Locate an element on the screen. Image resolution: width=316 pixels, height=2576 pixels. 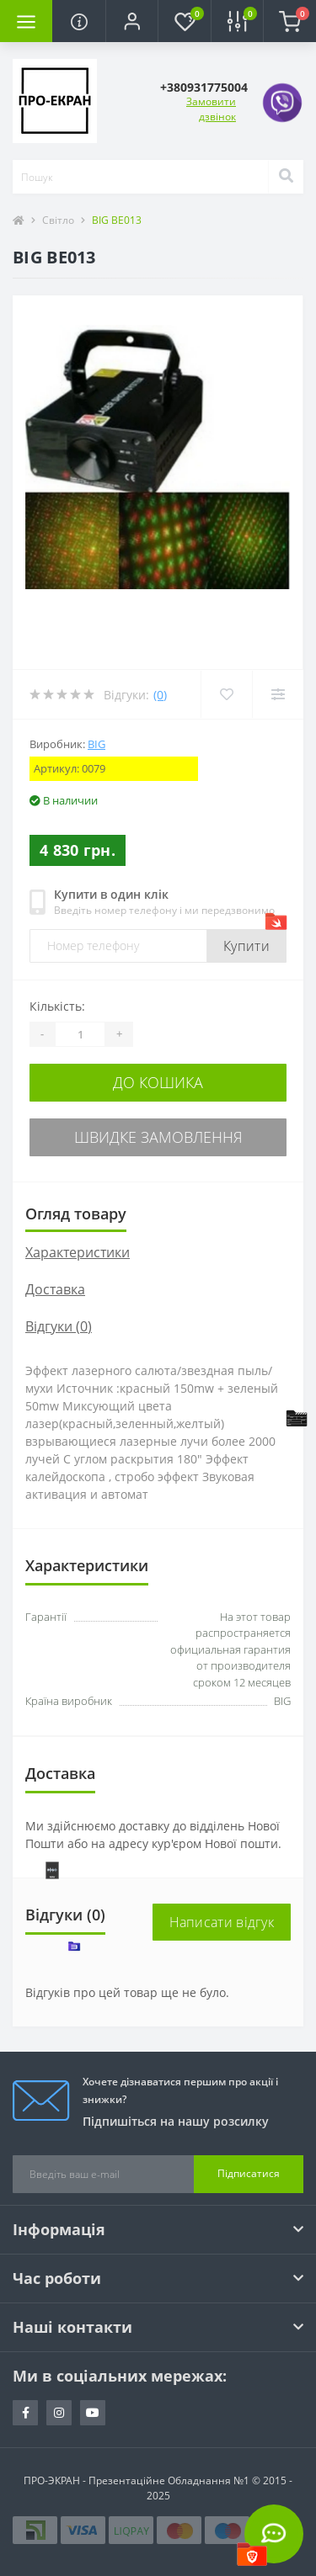
rpcs3 emulator folder is located at coordinates (74, 1947).